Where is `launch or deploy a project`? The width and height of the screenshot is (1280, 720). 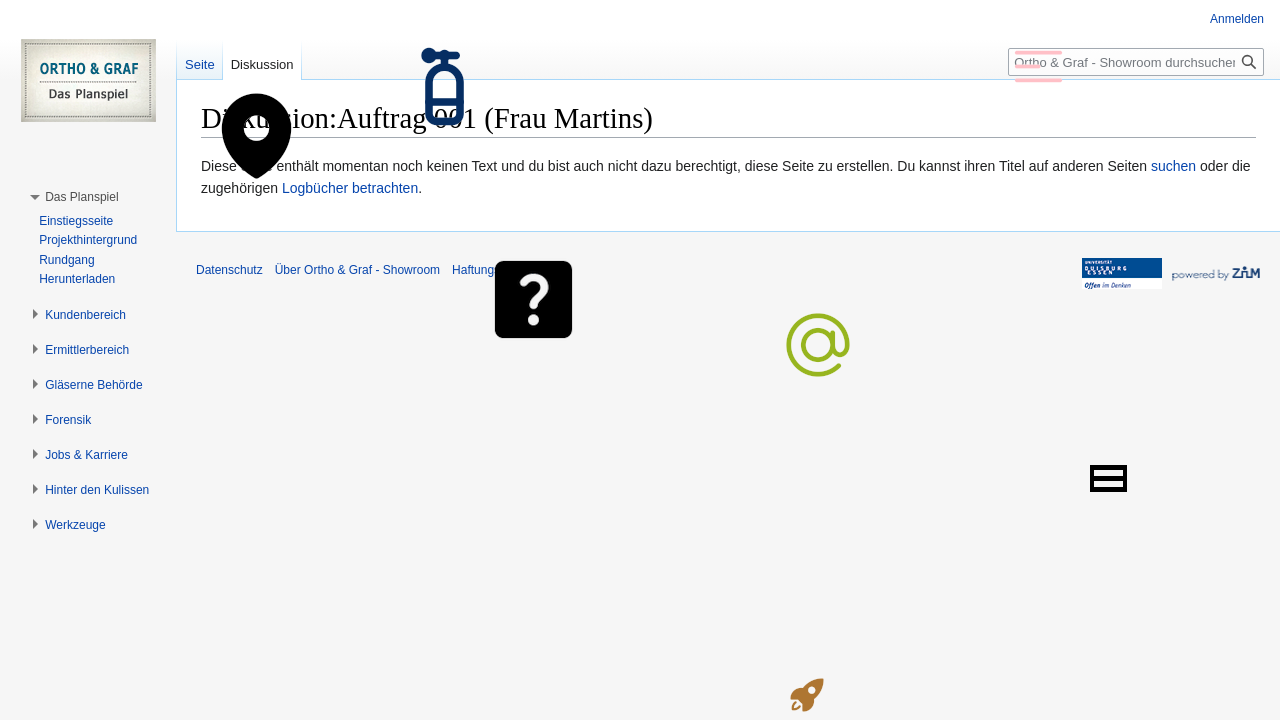 launch or deploy a project is located at coordinates (807, 695).